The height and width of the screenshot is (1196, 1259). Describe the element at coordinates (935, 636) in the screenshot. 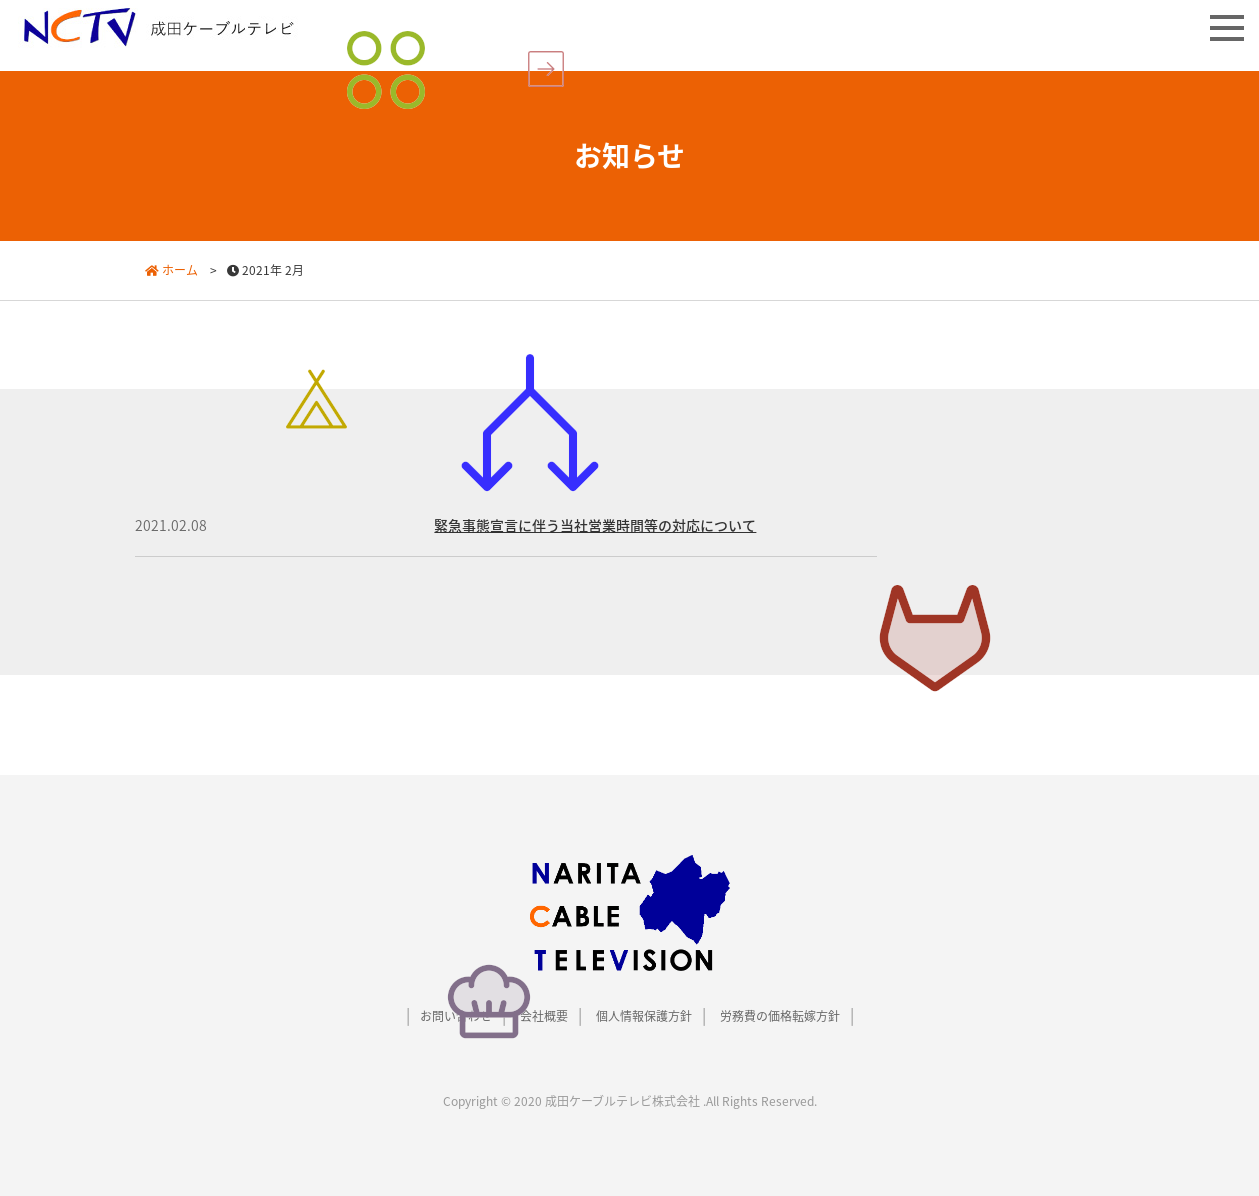

I see `open gitlab repository` at that location.